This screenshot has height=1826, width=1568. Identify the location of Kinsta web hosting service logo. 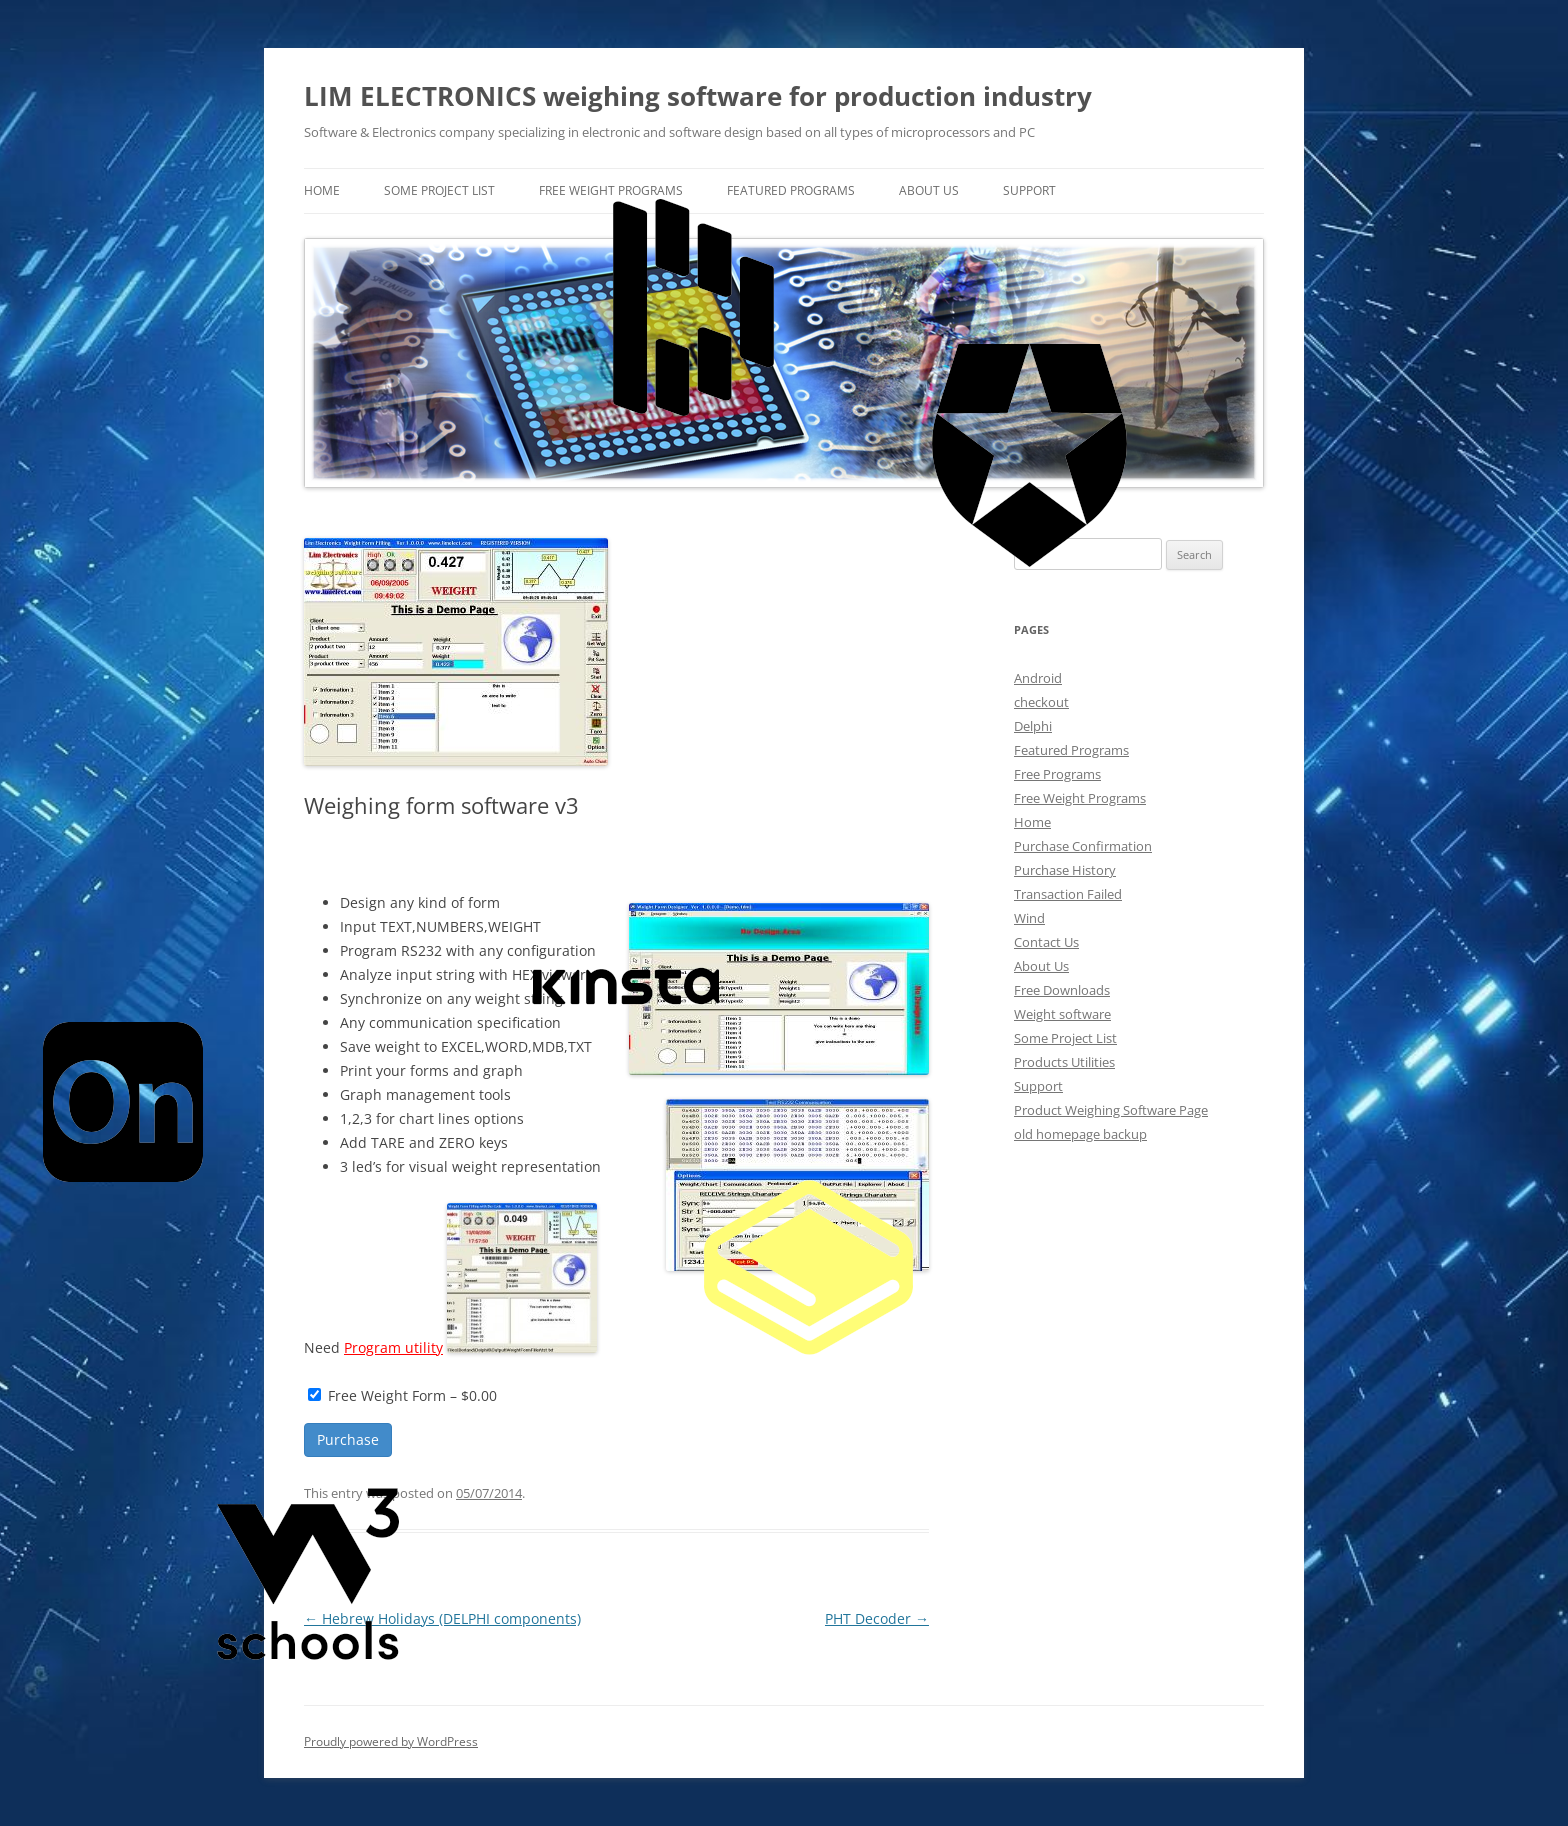
(626, 986).